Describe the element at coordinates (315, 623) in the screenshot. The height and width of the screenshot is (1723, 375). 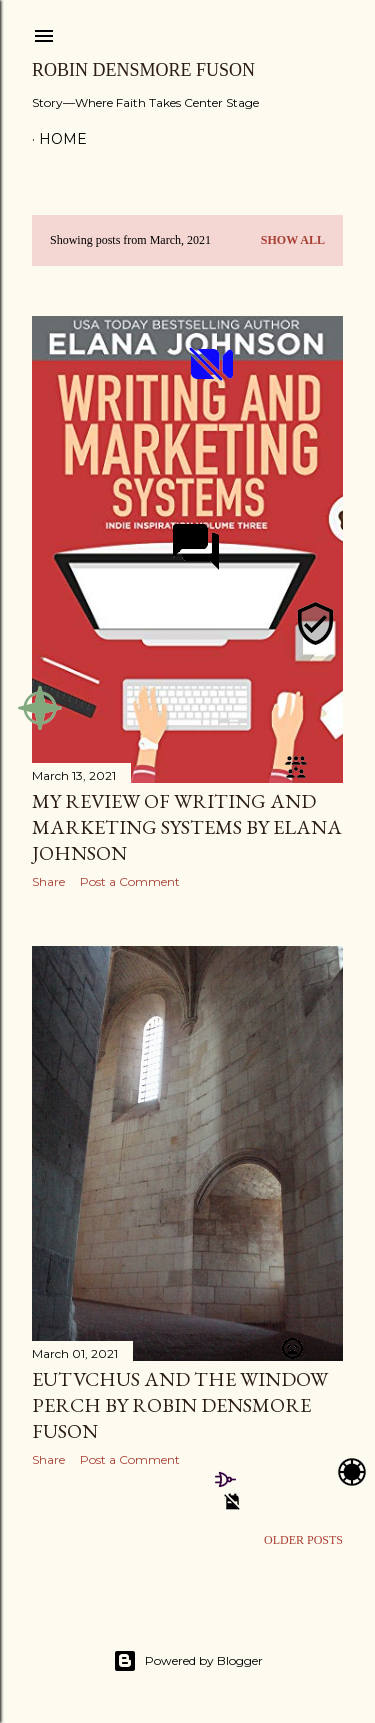
I see `indicates a verified or trusted user account` at that location.